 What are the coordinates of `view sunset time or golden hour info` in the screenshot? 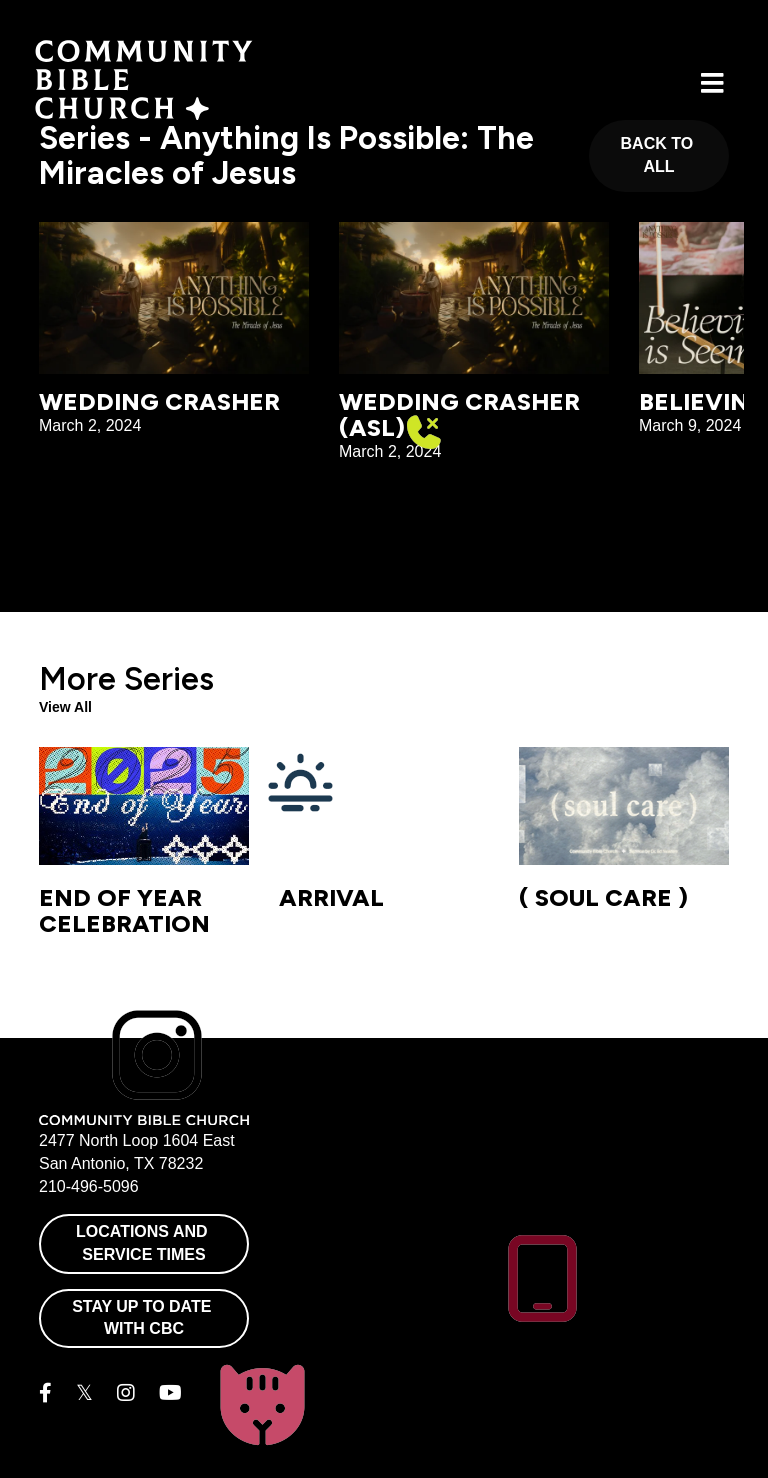 It's located at (300, 782).